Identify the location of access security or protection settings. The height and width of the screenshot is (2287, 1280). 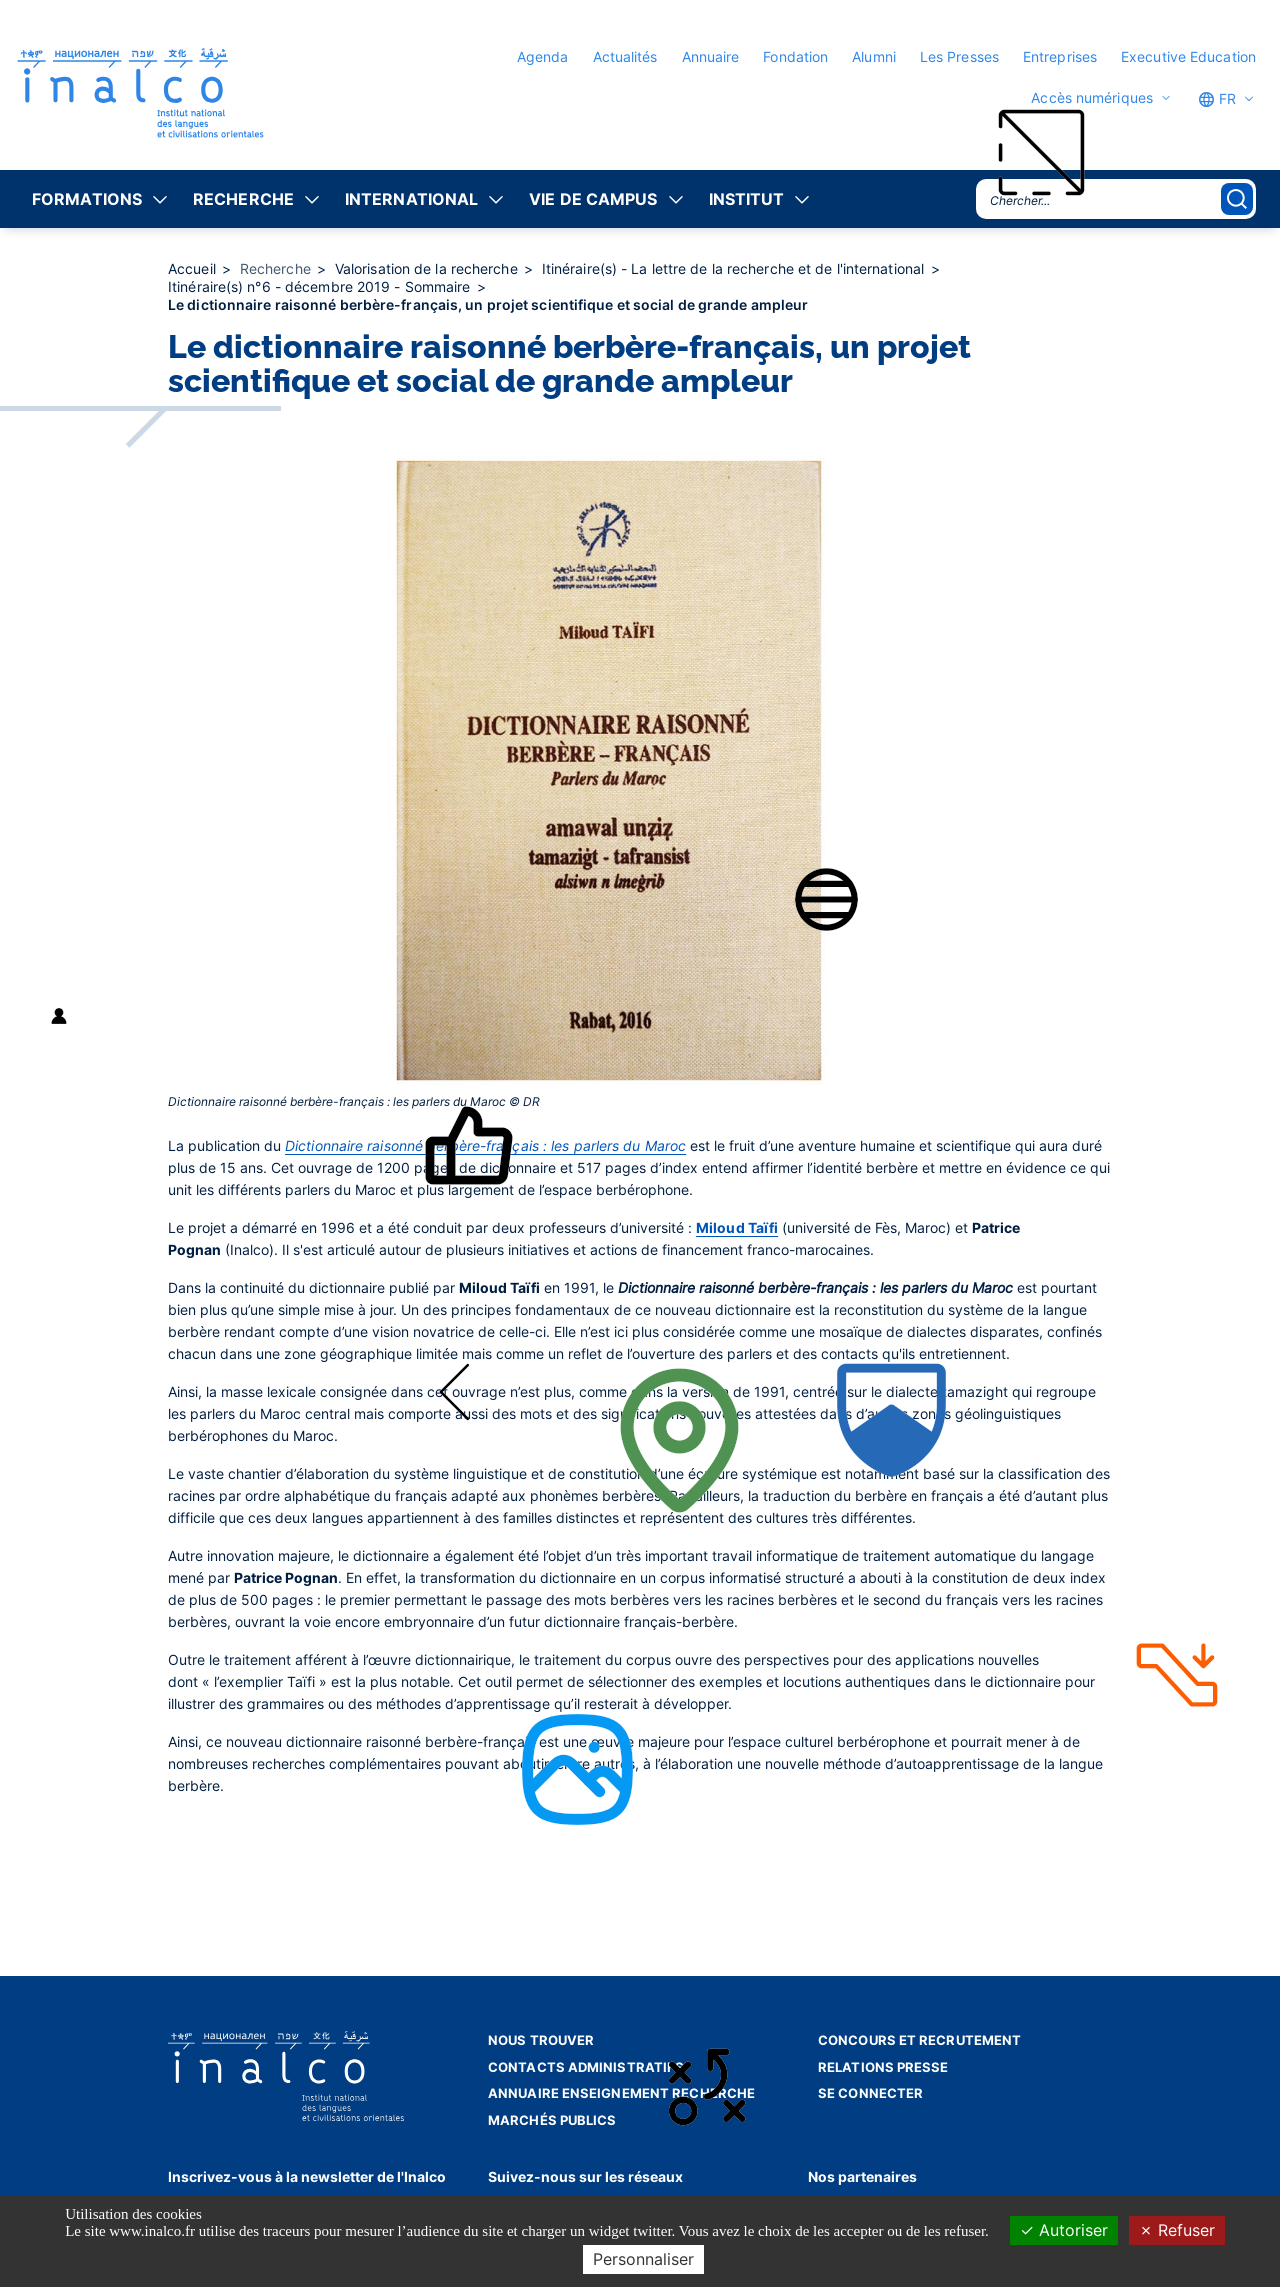
(891, 1413).